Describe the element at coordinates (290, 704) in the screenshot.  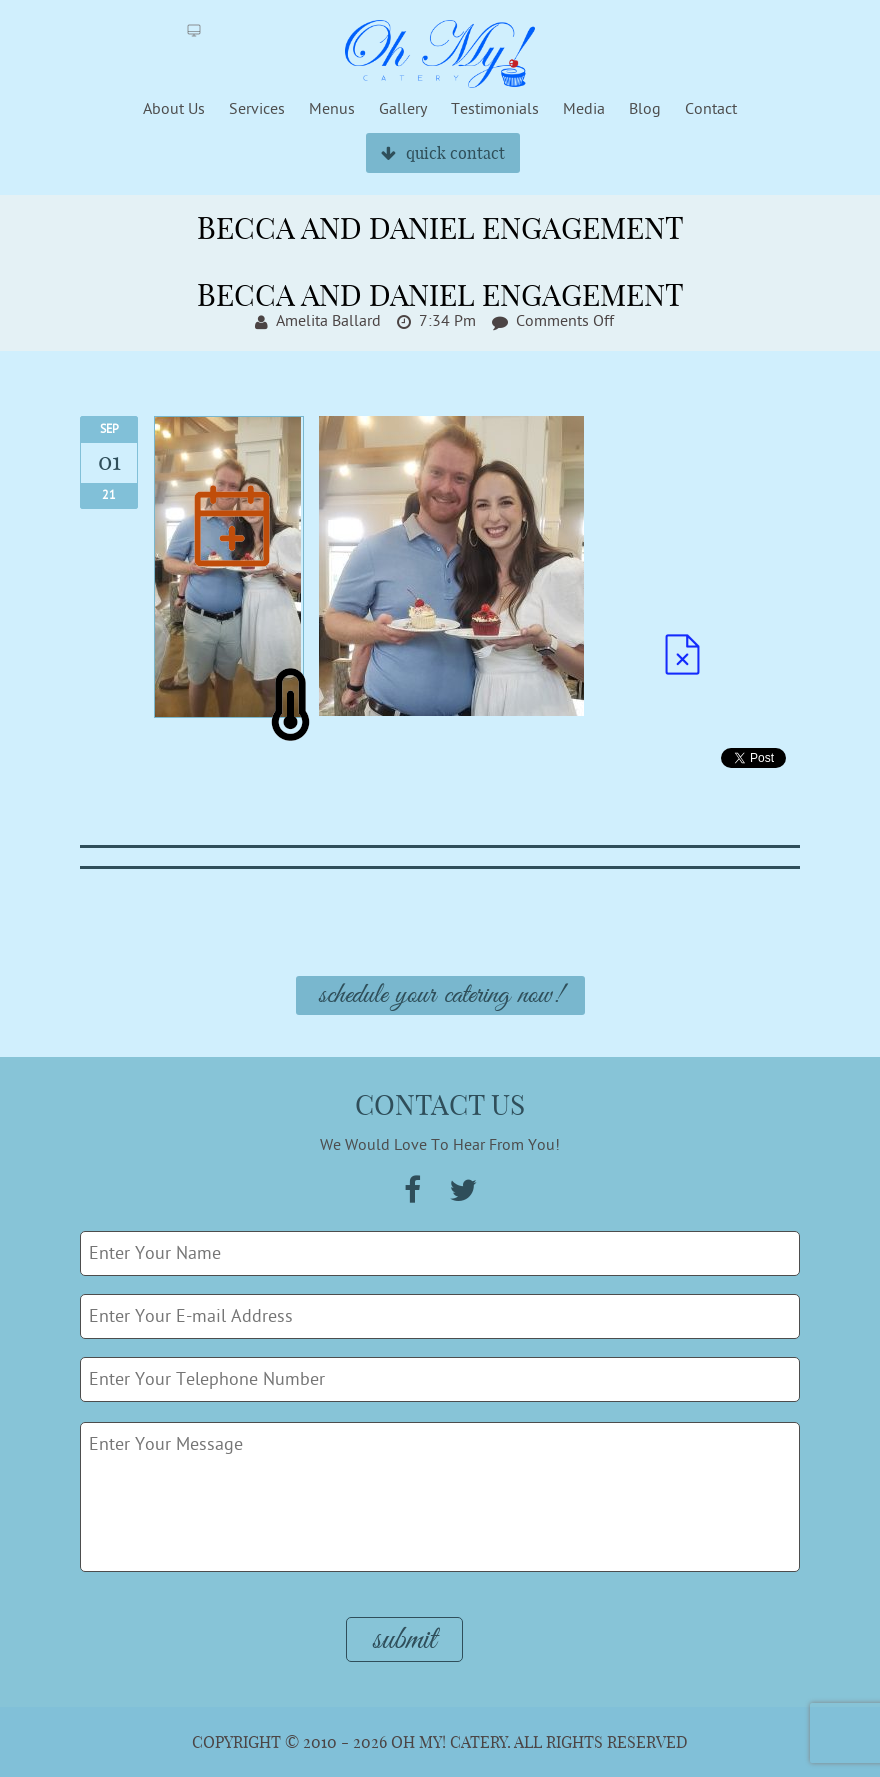
I see `view current temperature reading` at that location.